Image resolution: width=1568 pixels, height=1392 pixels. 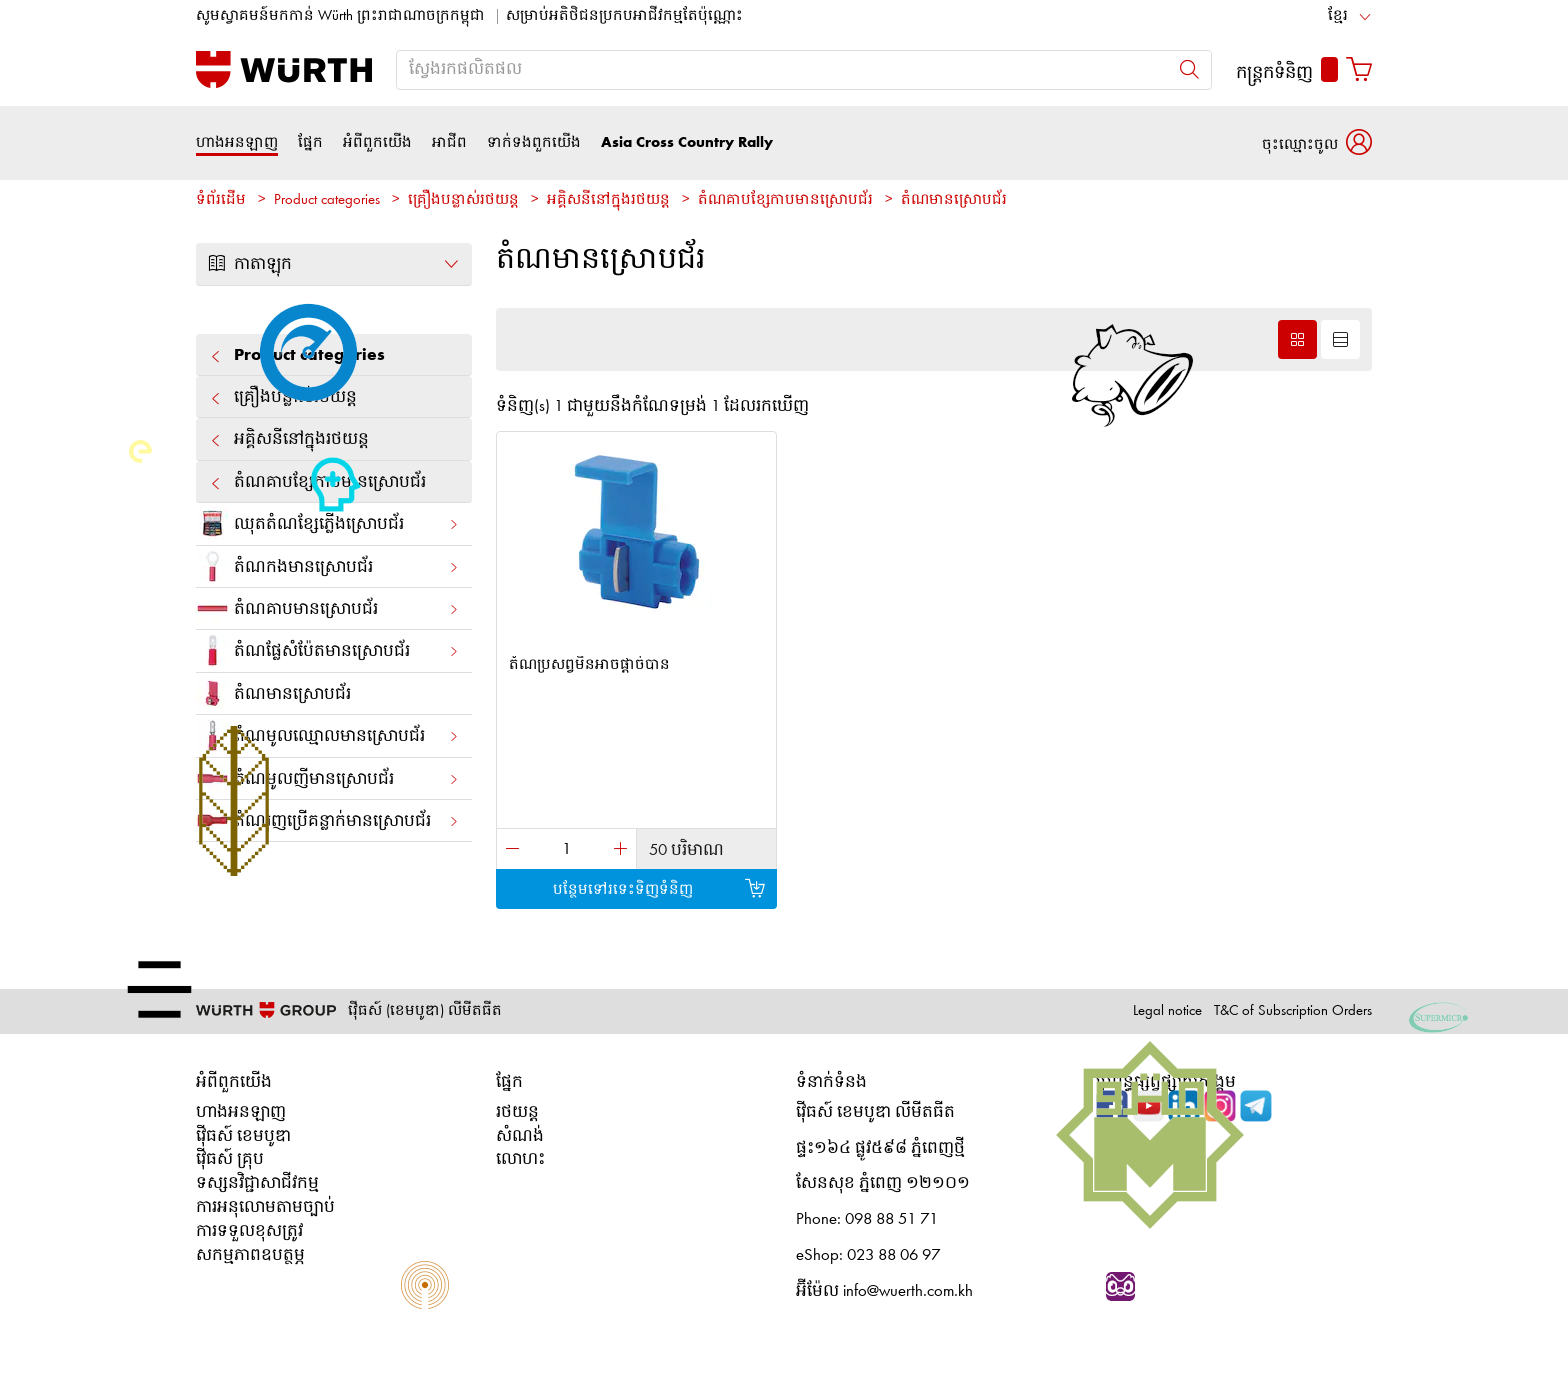 What do you see at coordinates (1132, 375) in the screenshot?
I see `snort network intrusion detection system logo` at bounding box center [1132, 375].